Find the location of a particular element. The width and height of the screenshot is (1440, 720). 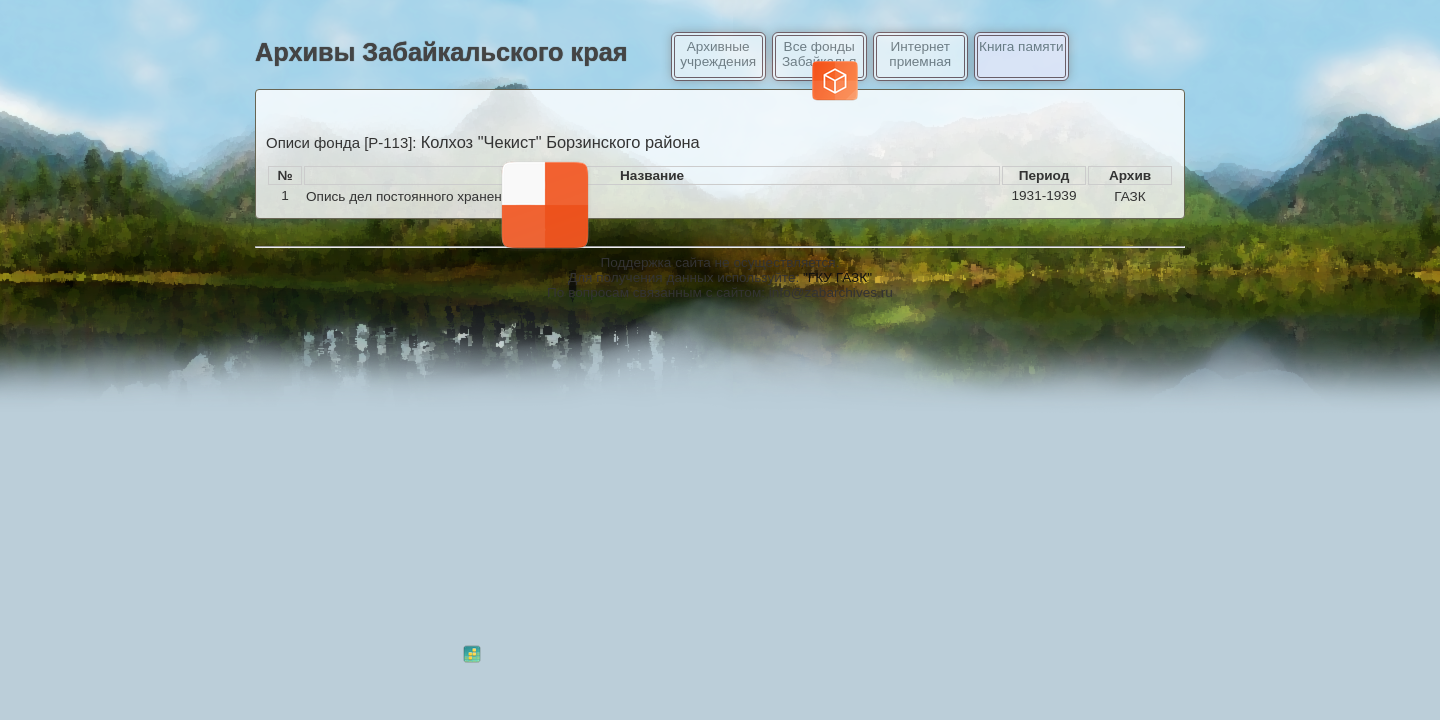

launch quadrapassel tetris-style puzzle game is located at coordinates (472, 654).